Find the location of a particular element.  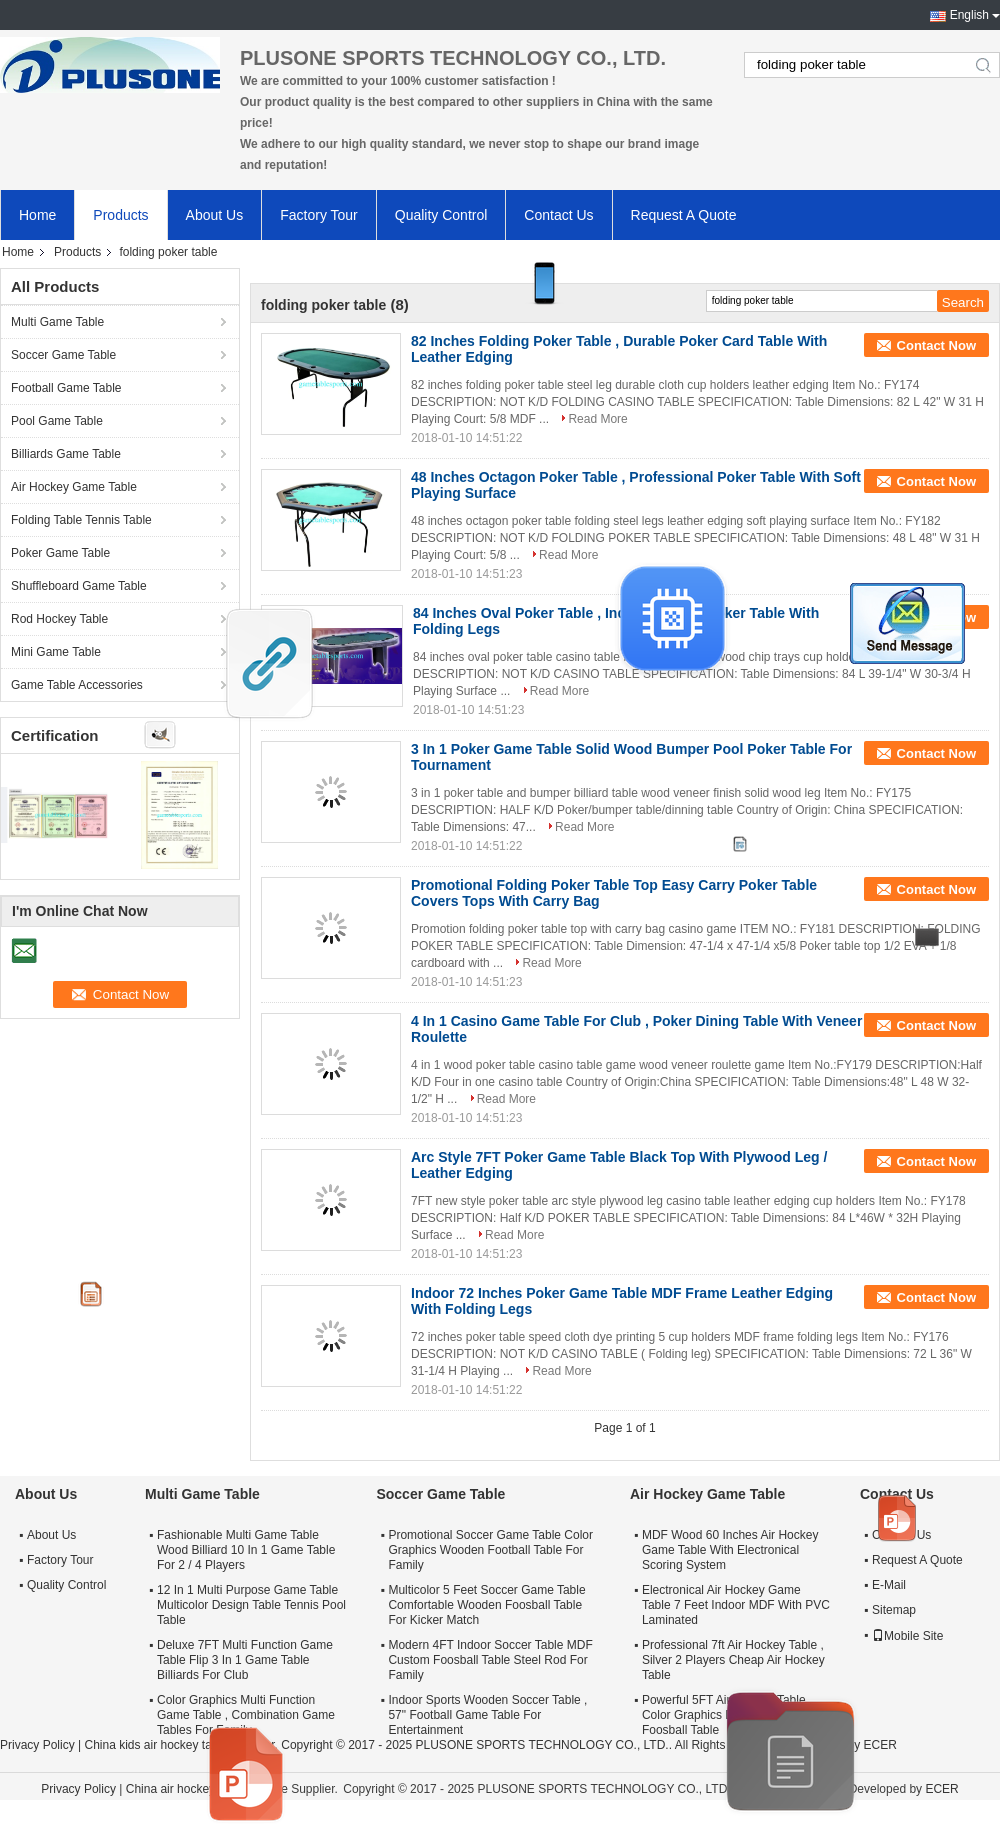

microsoft powerpoint file is located at coordinates (246, 1774).